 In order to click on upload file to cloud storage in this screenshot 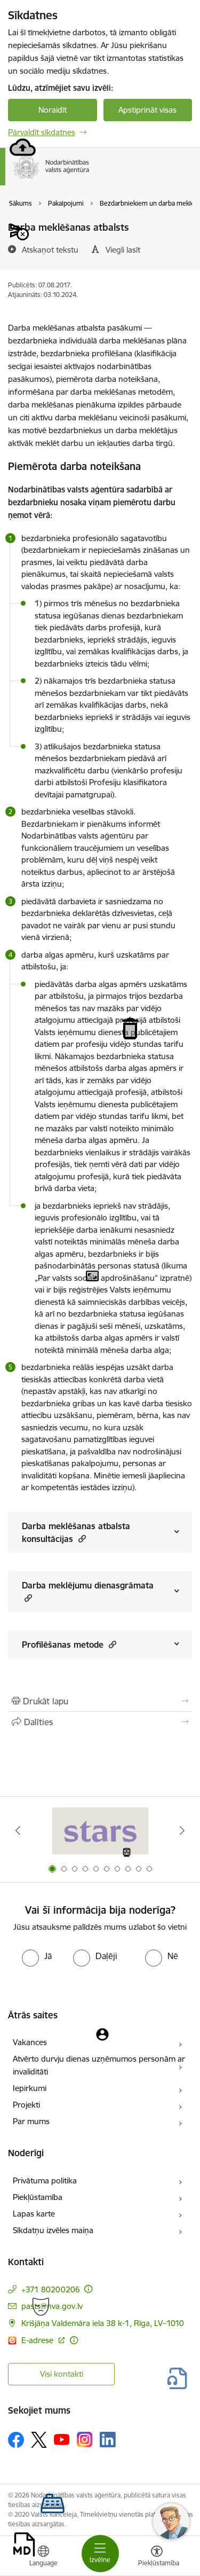, I will do `click(22, 147)`.